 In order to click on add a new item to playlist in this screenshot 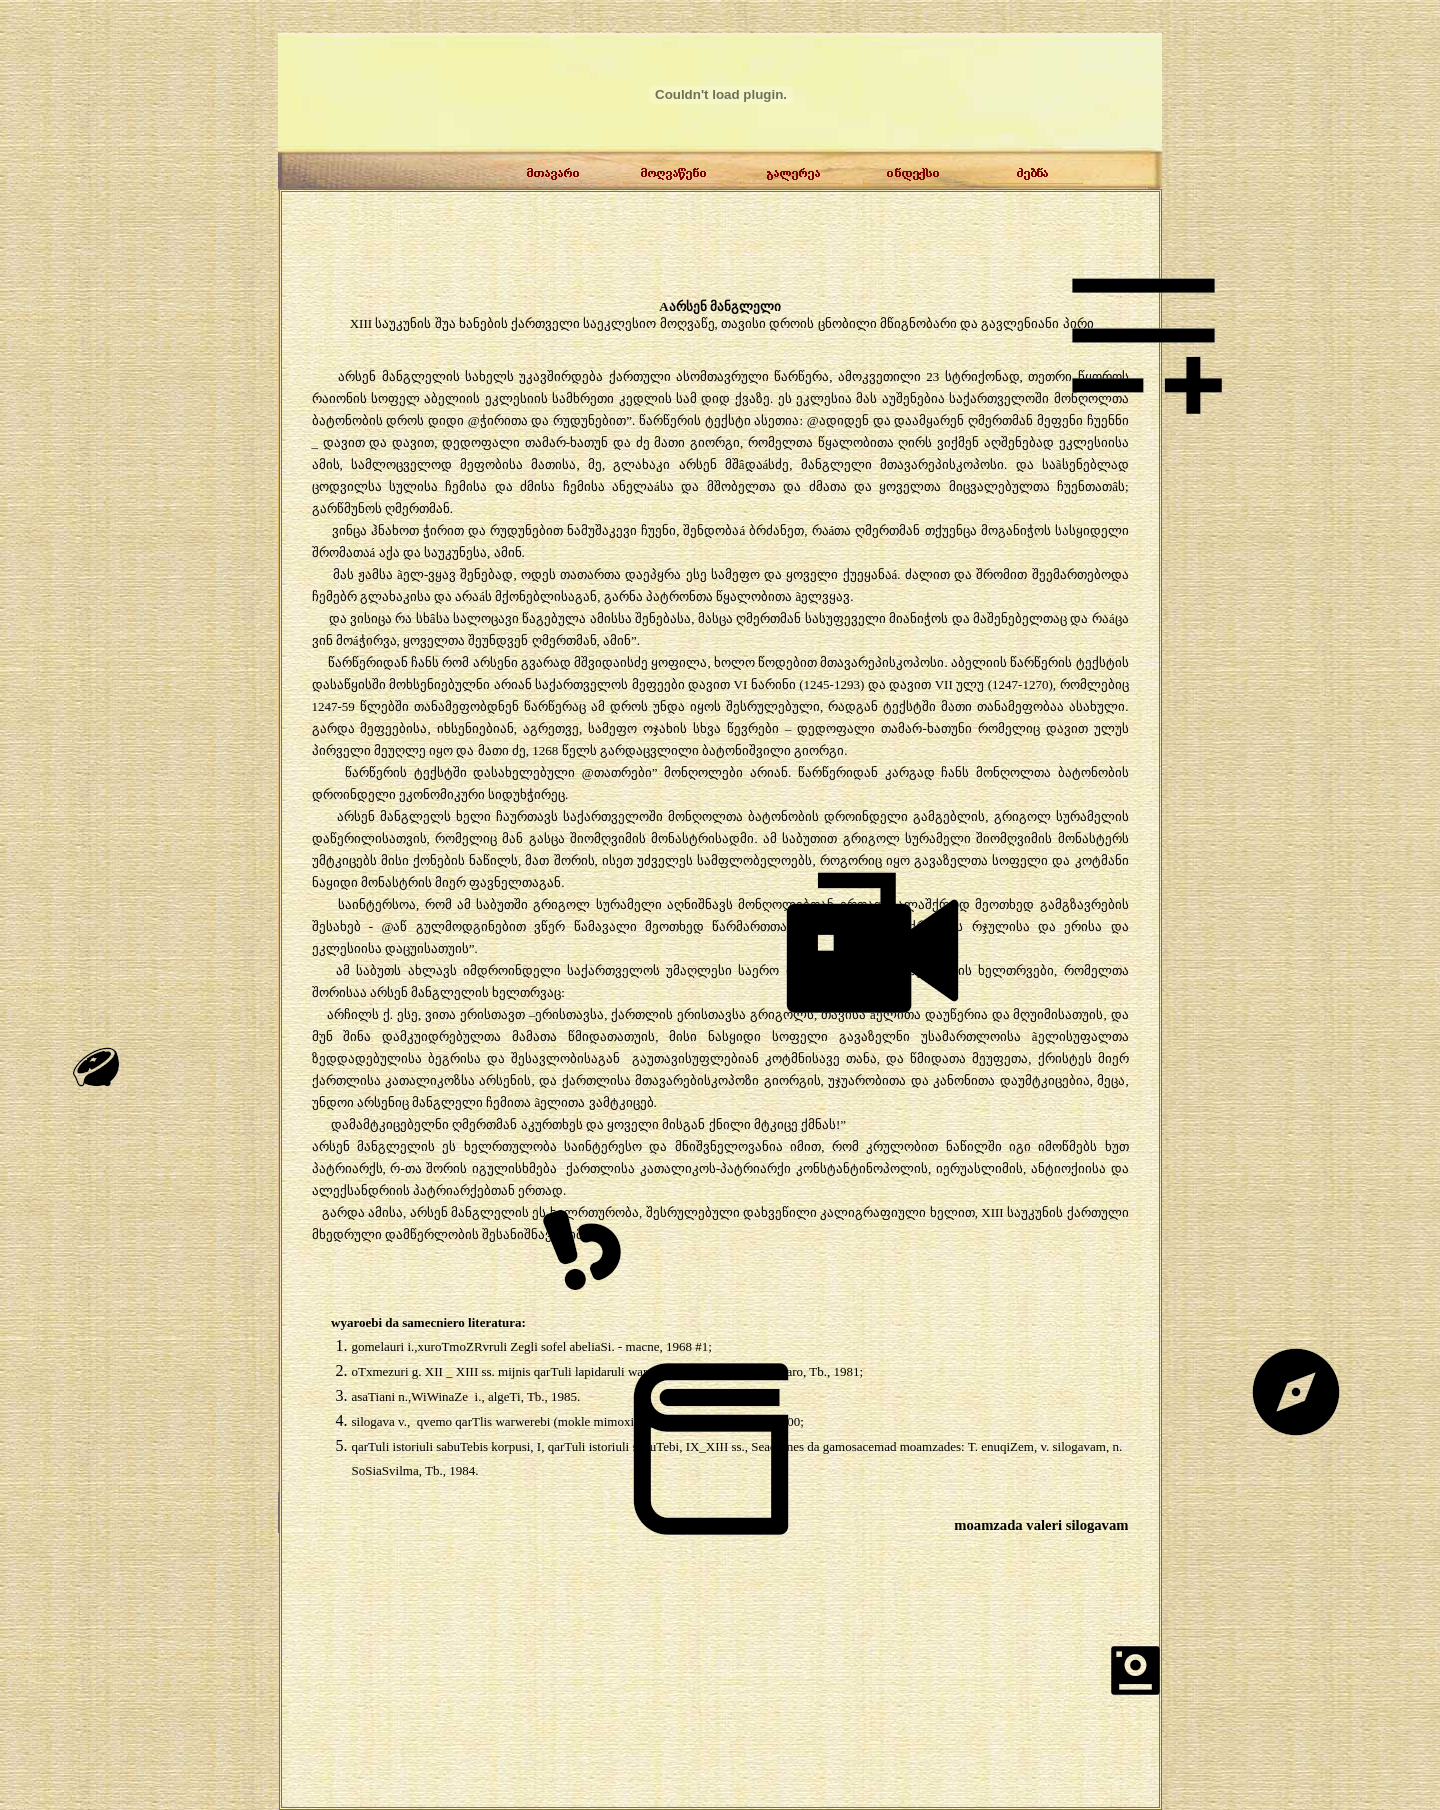, I will do `click(1143, 335)`.